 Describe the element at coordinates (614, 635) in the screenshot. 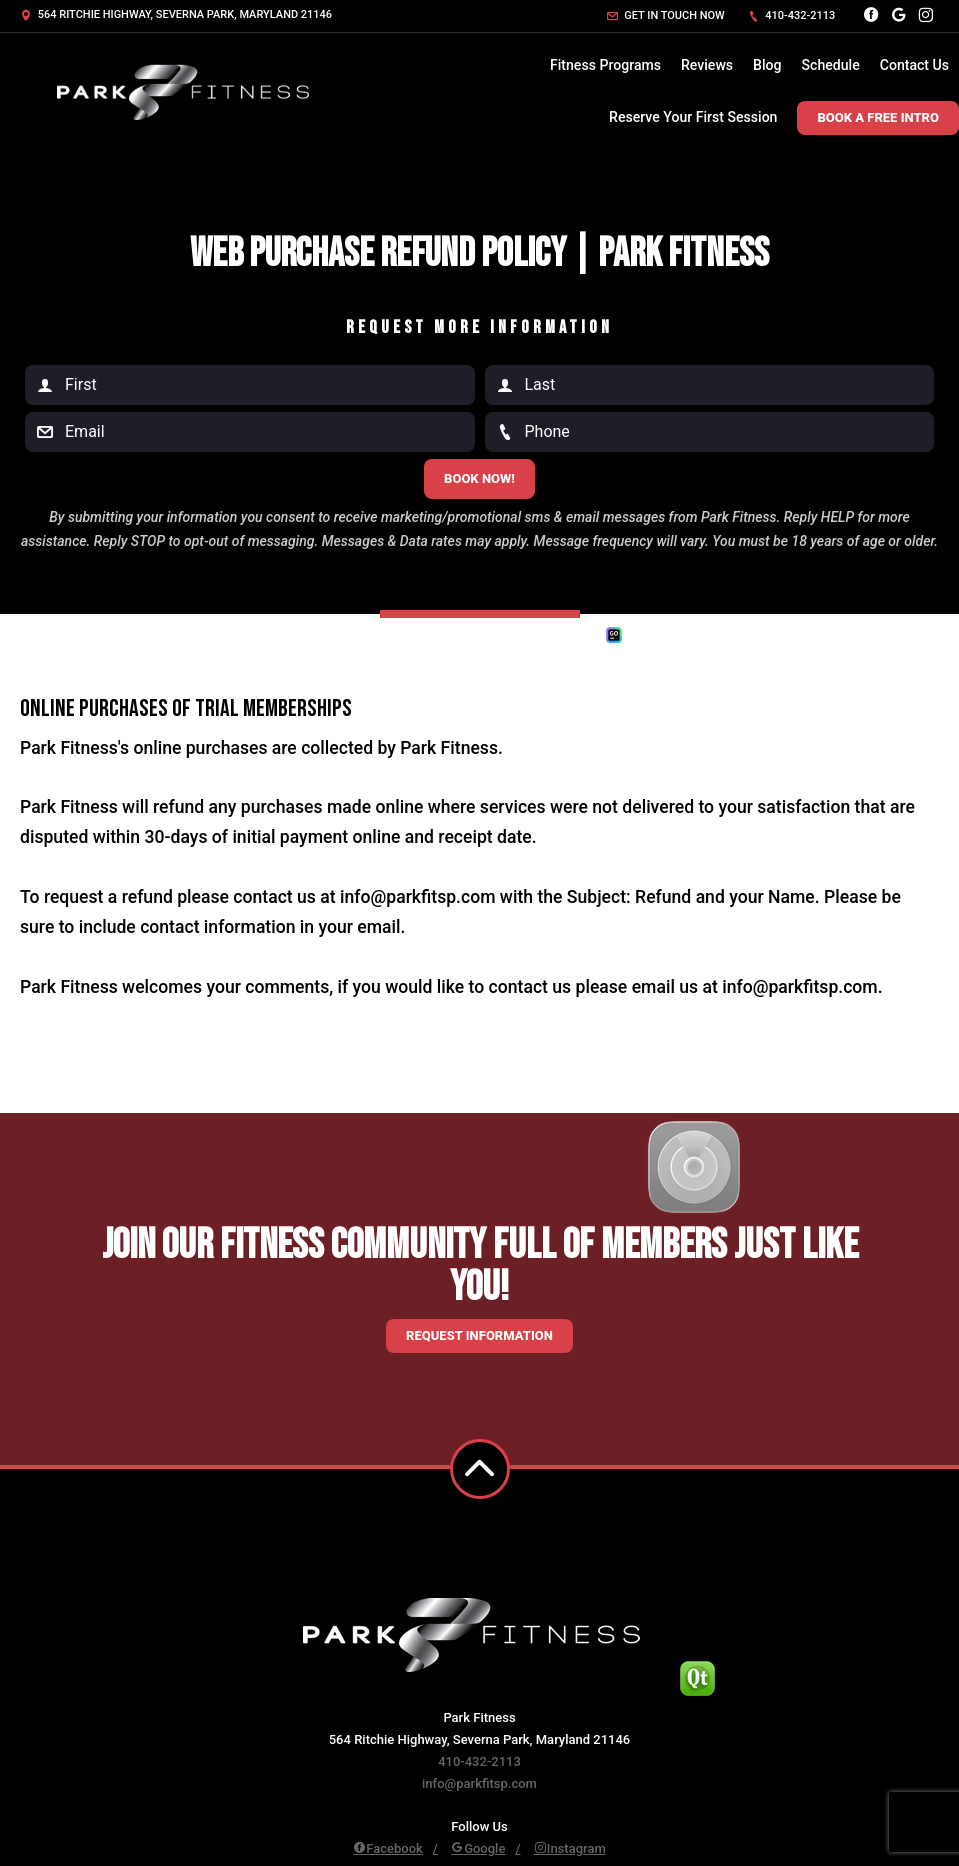

I see `open GoLand IDE application` at that location.